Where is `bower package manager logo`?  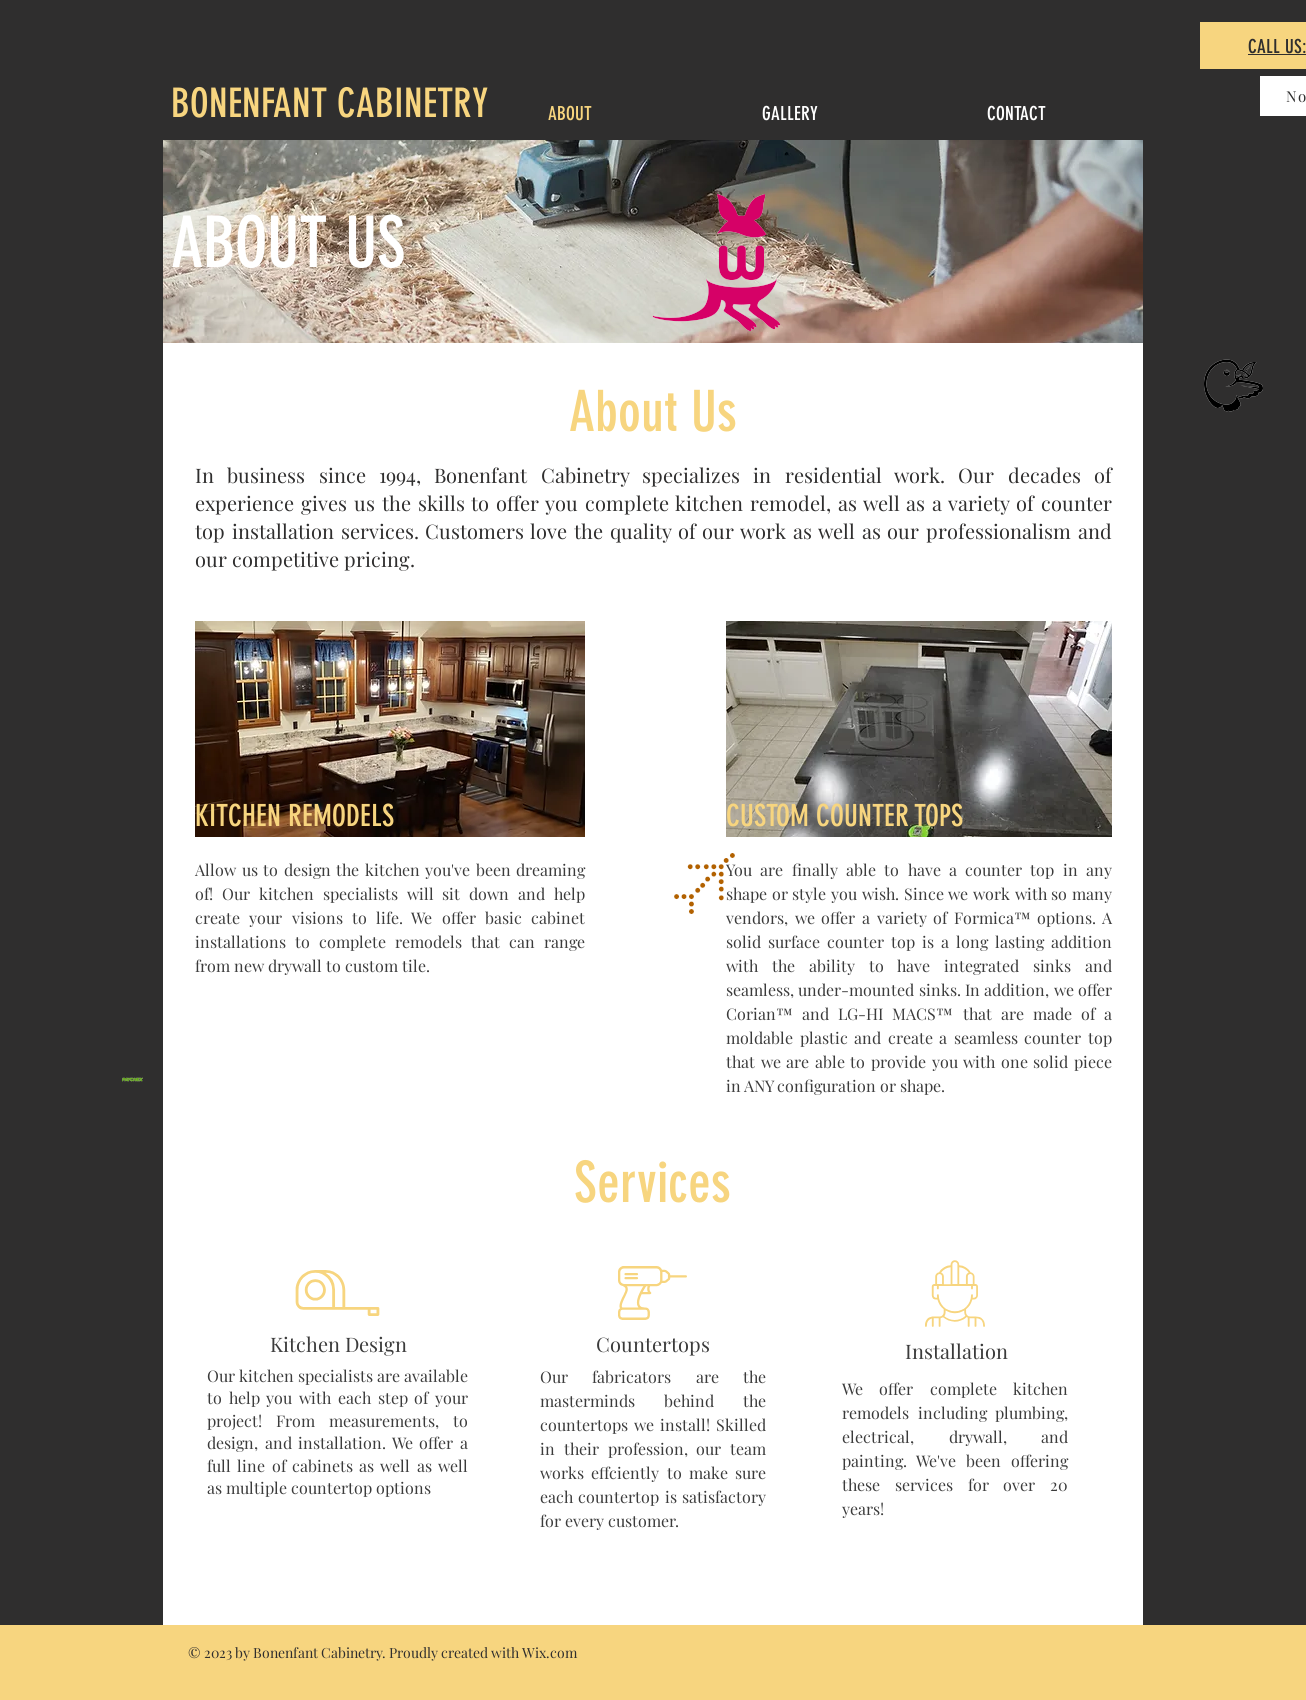 bower package manager logo is located at coordinates (1233, 385).